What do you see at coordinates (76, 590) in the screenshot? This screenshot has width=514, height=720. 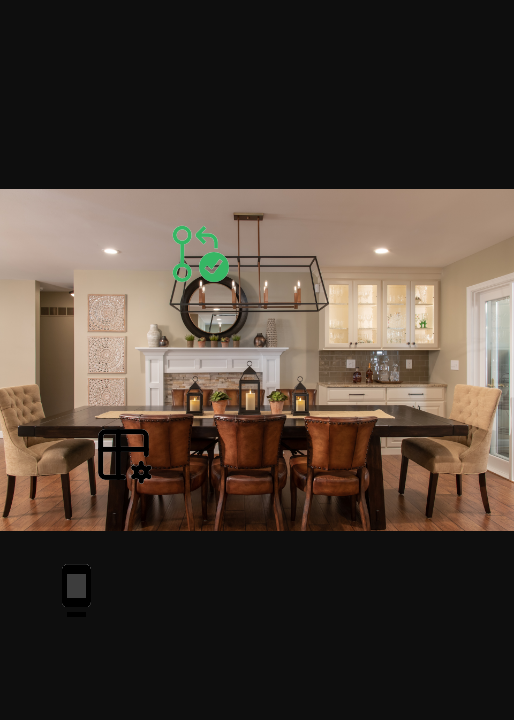 I see `dock your device to an external station` at bounding box center [76, 590].